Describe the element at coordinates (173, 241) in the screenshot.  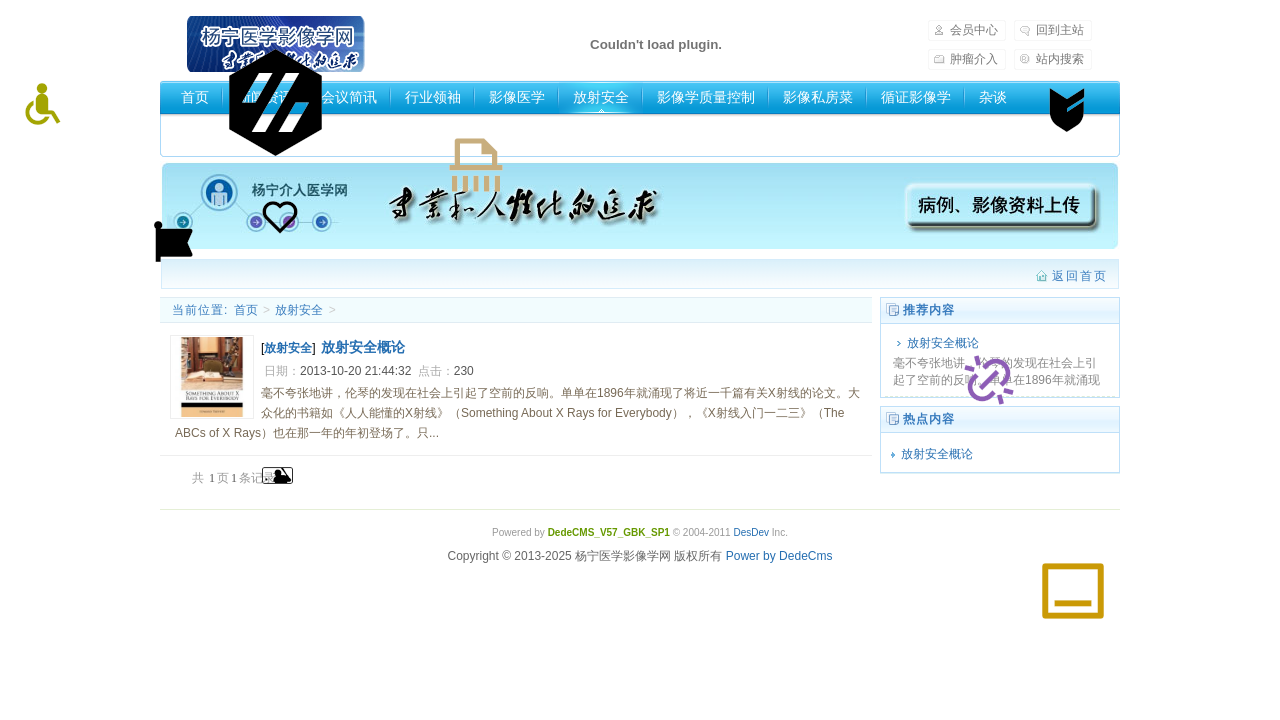
I see `font awesome brand logo` at that location.